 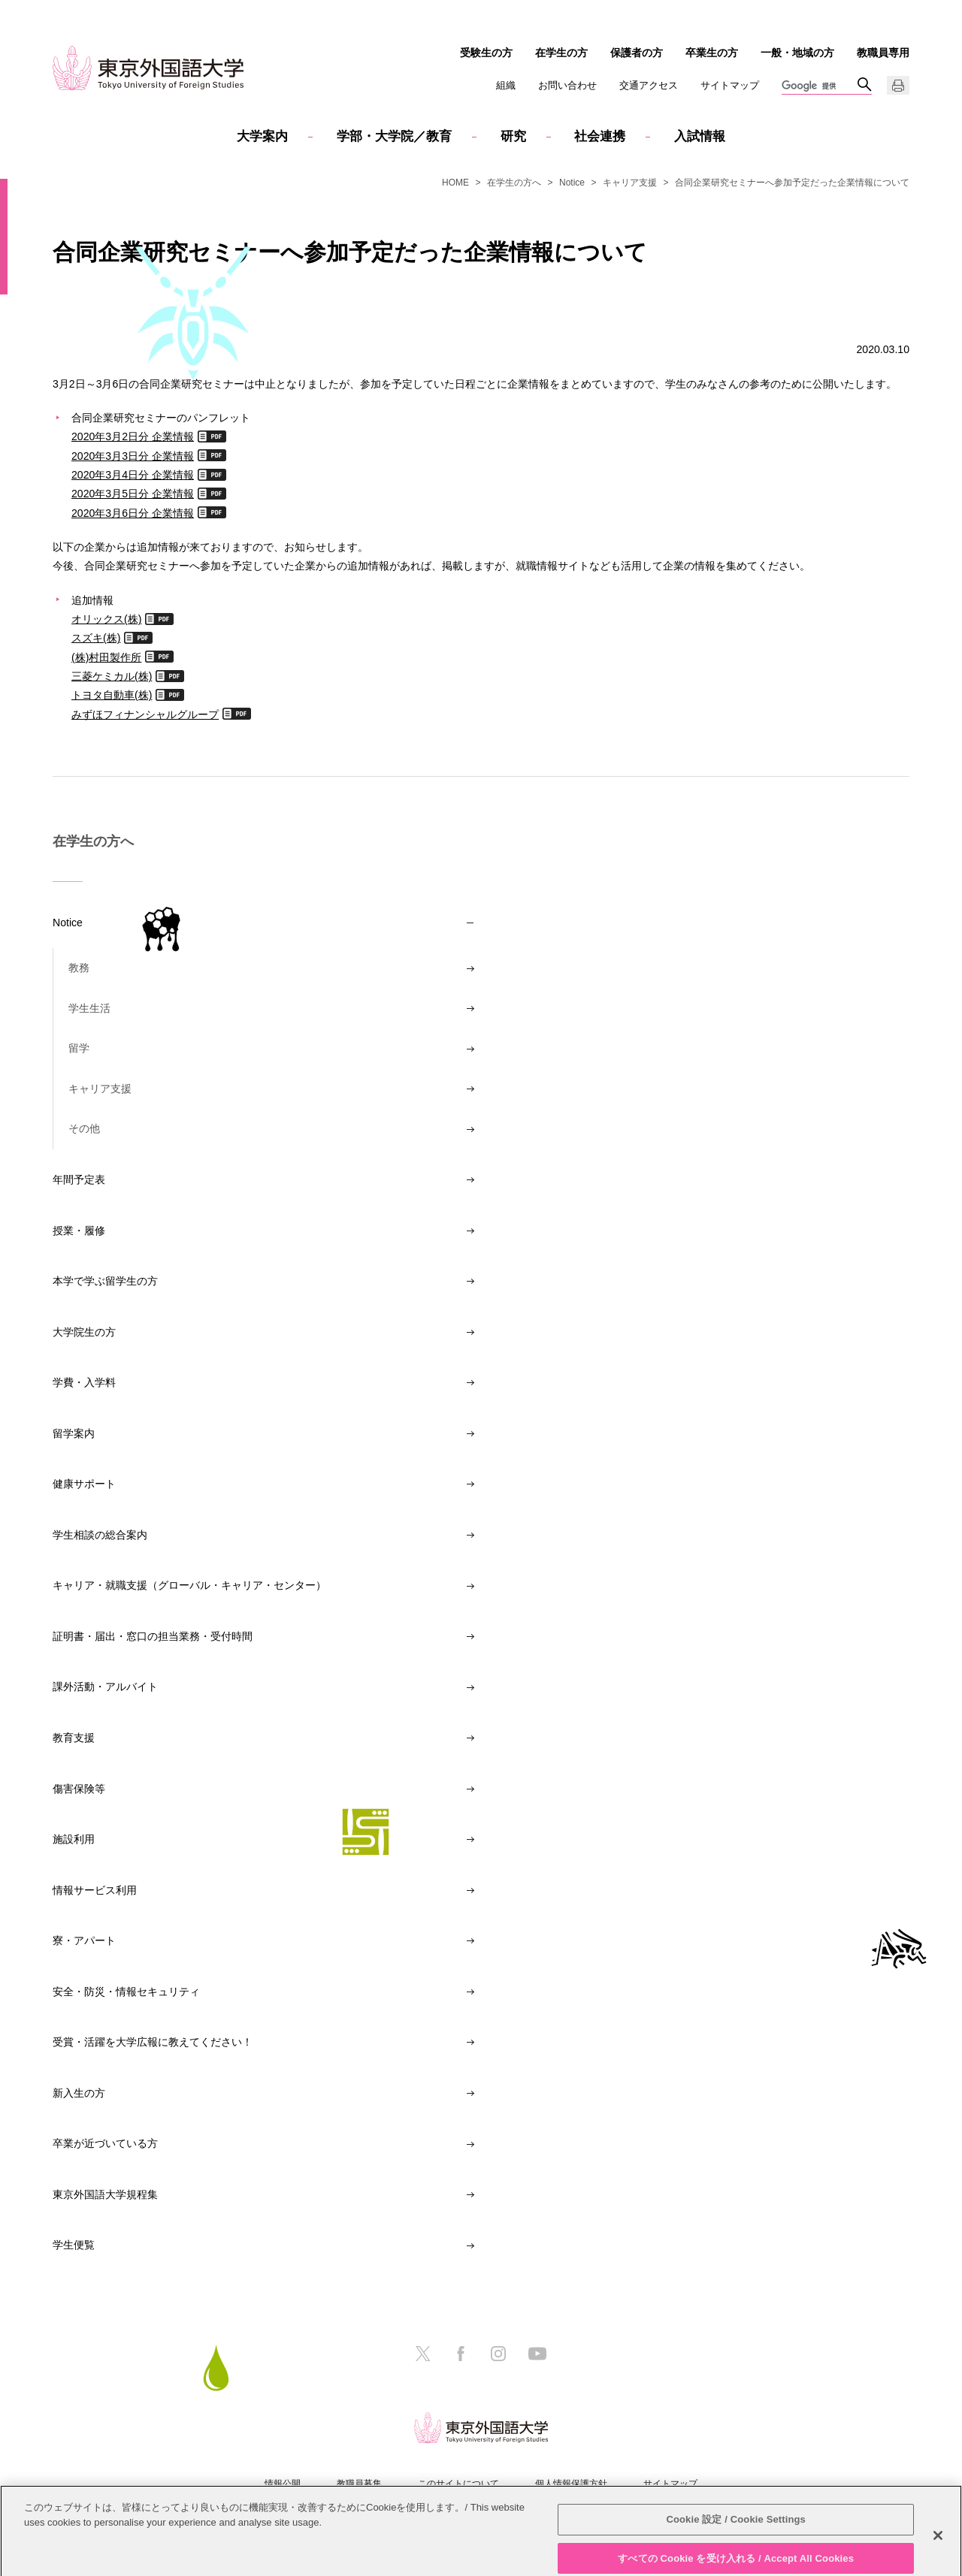 I want to click on cricket insect icon for nature or wildlife category, so click(x=899, y=1949).